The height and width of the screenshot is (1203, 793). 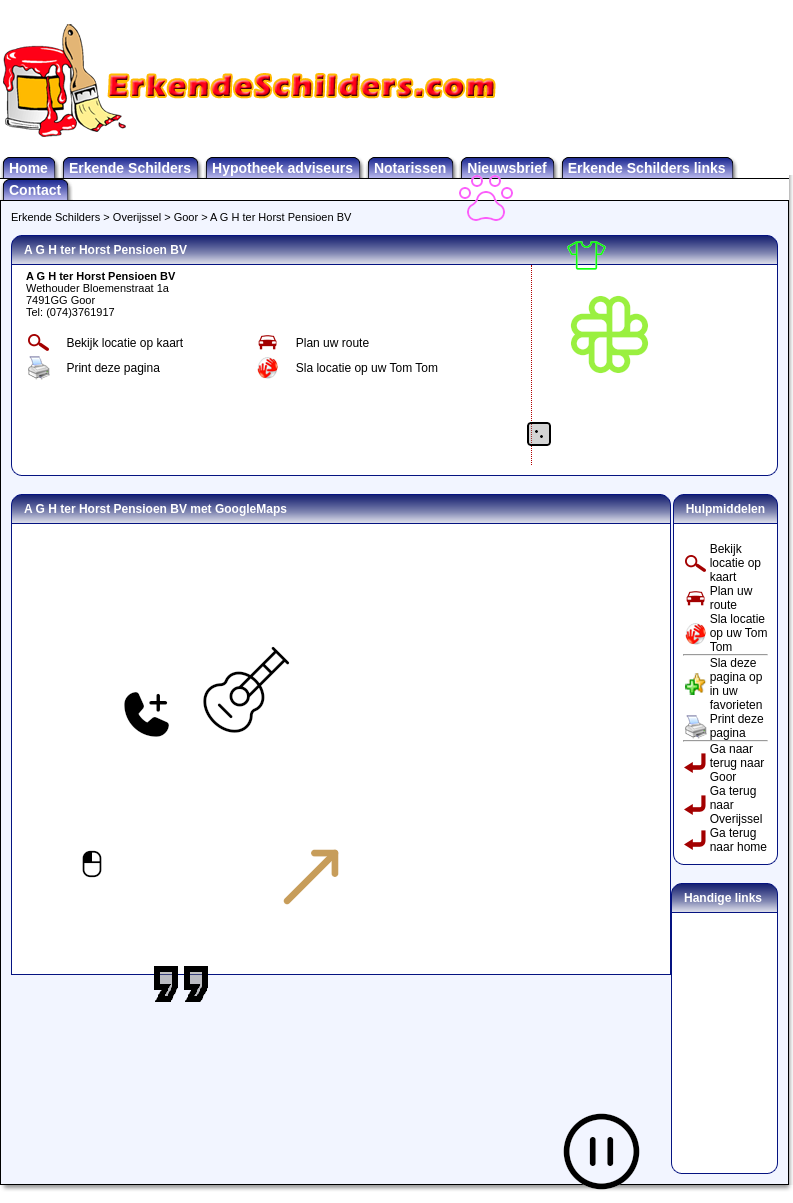 What do you see at coordinates (539, 434) in the screenshot?
I see `roll the dice in a game` at bounding box center [539, 434].